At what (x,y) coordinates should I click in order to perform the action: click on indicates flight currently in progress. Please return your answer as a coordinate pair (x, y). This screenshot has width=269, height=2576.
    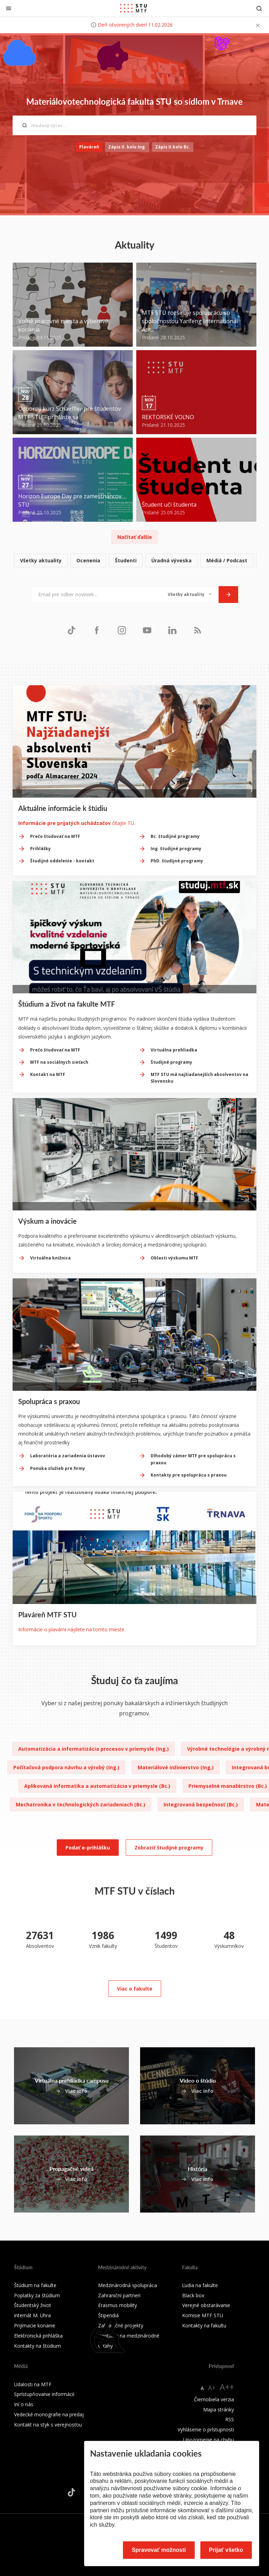
    Looking at the image, I should click on (92, 1374).